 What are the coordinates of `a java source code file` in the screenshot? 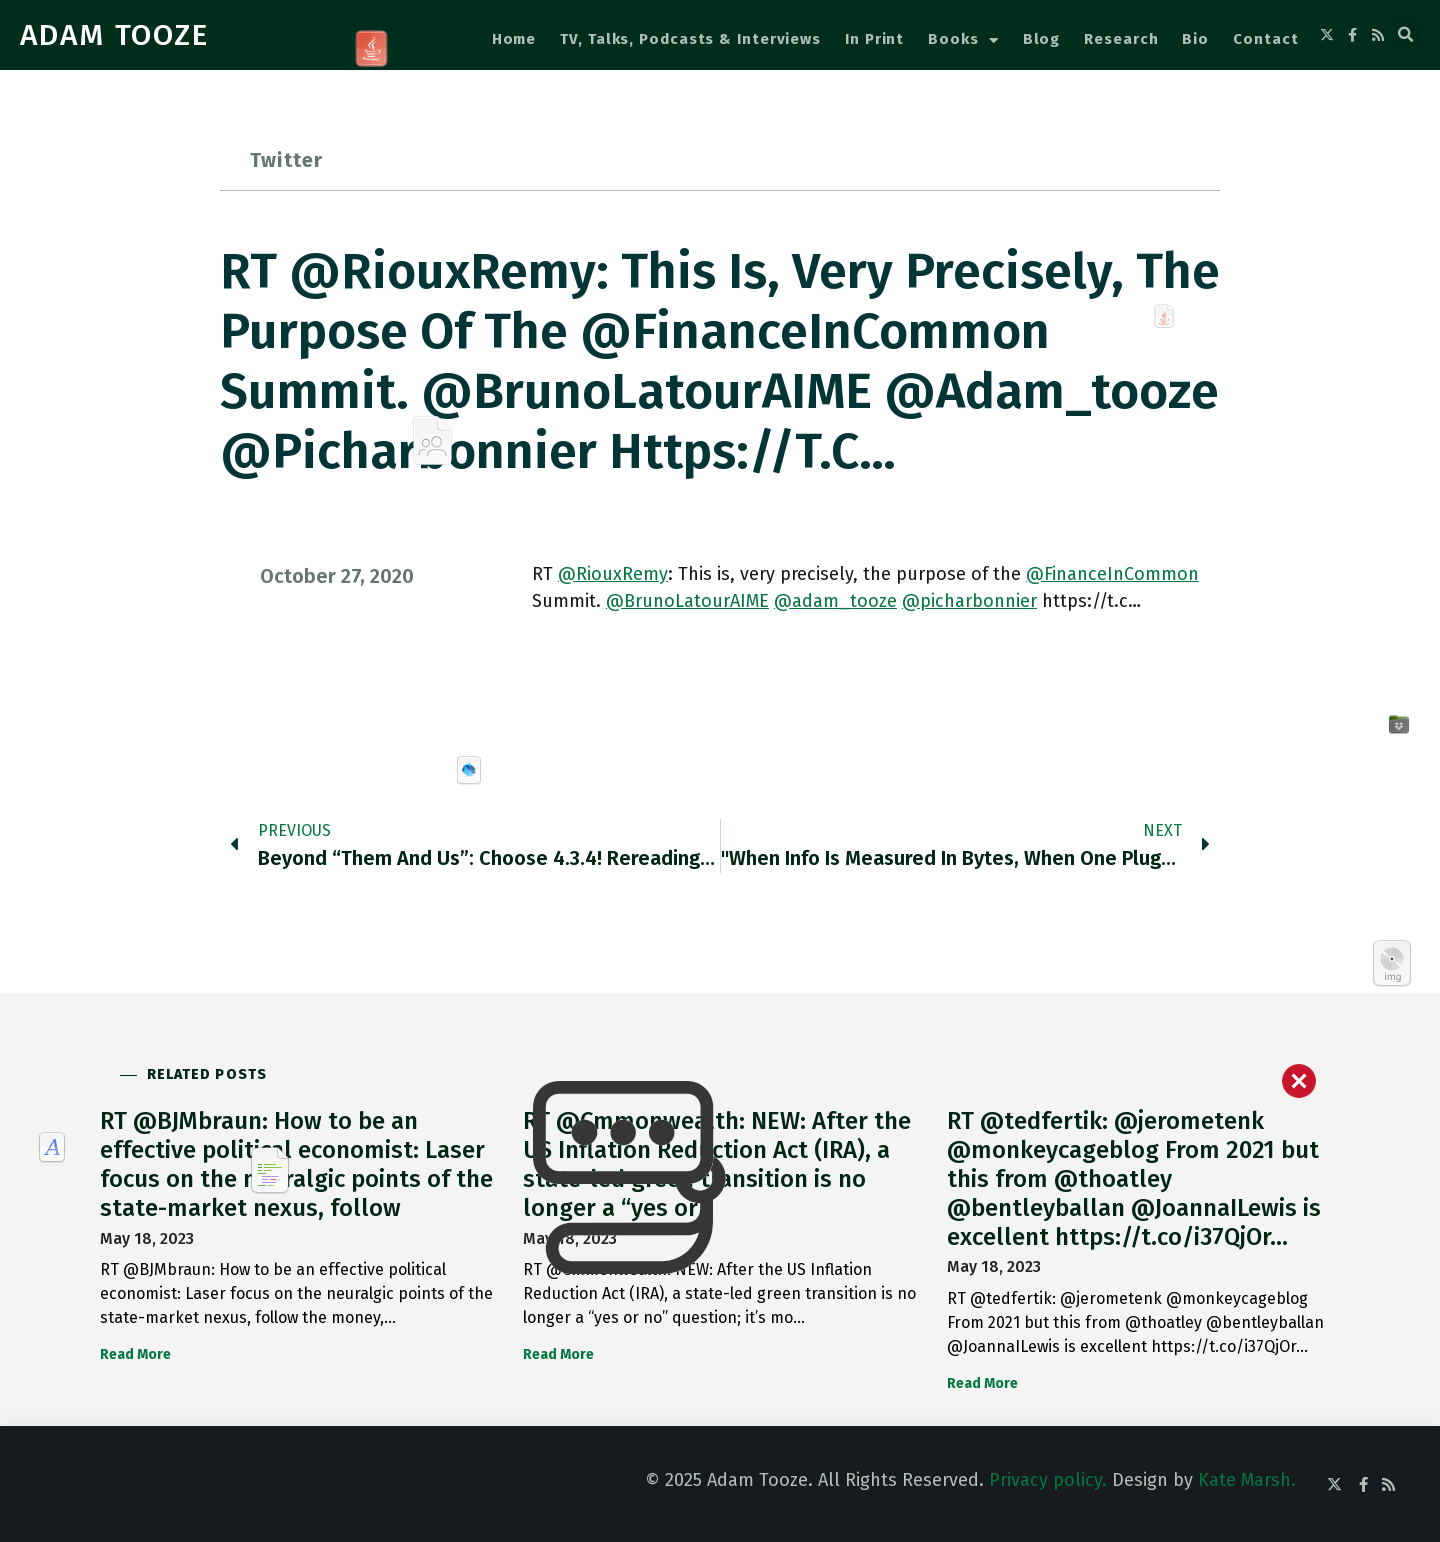 It's located at (1164, 316).